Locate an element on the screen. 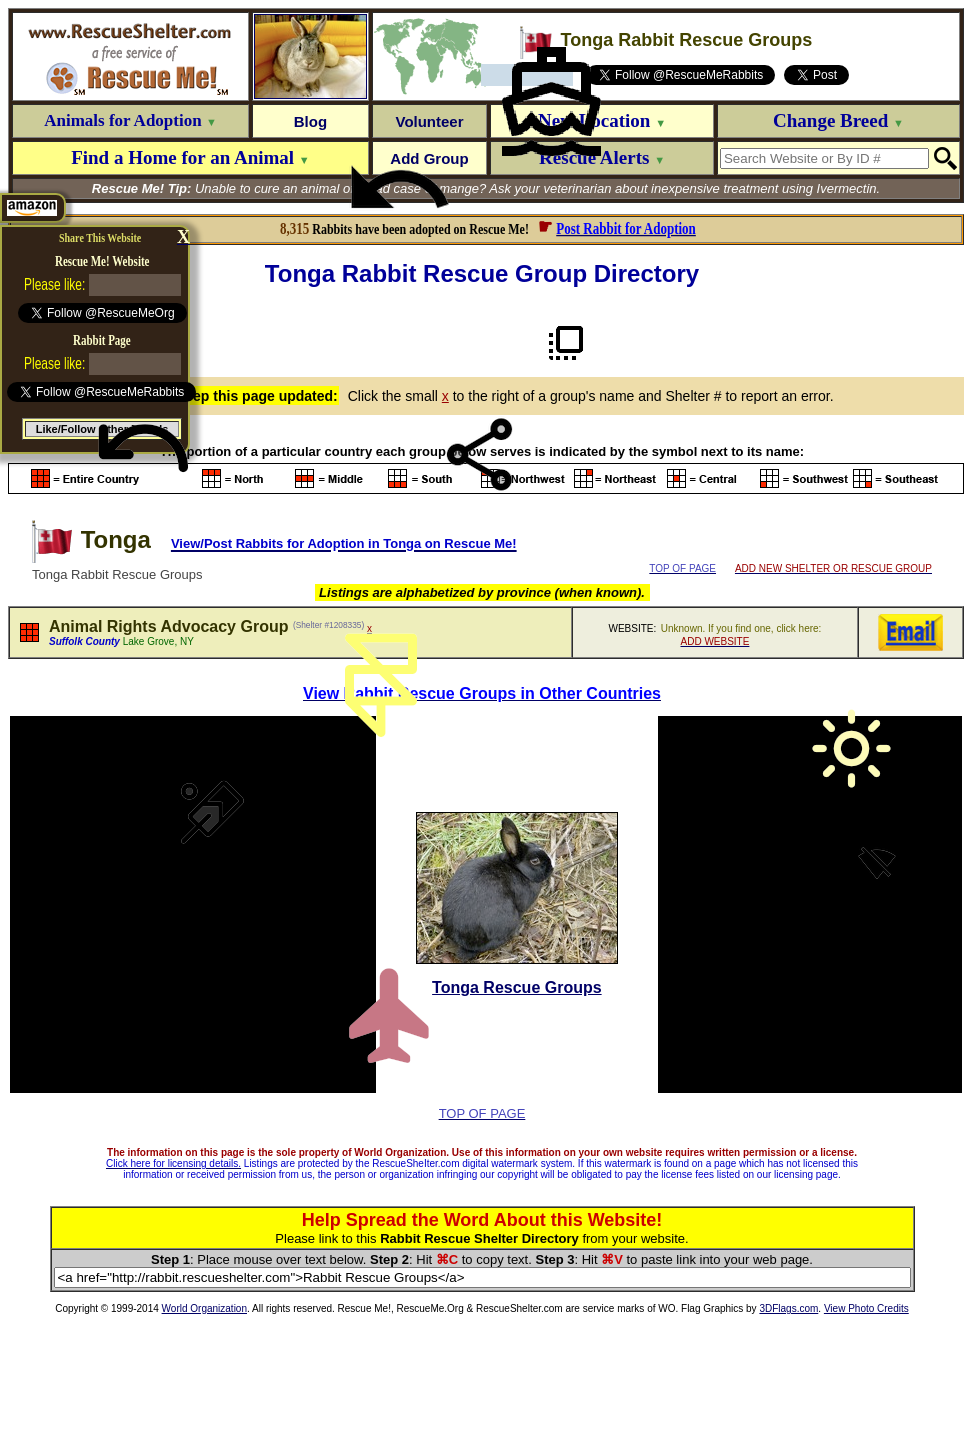 This screenshot has height=1453, width=964. switch to light mode is located at coordinates (851, 748).